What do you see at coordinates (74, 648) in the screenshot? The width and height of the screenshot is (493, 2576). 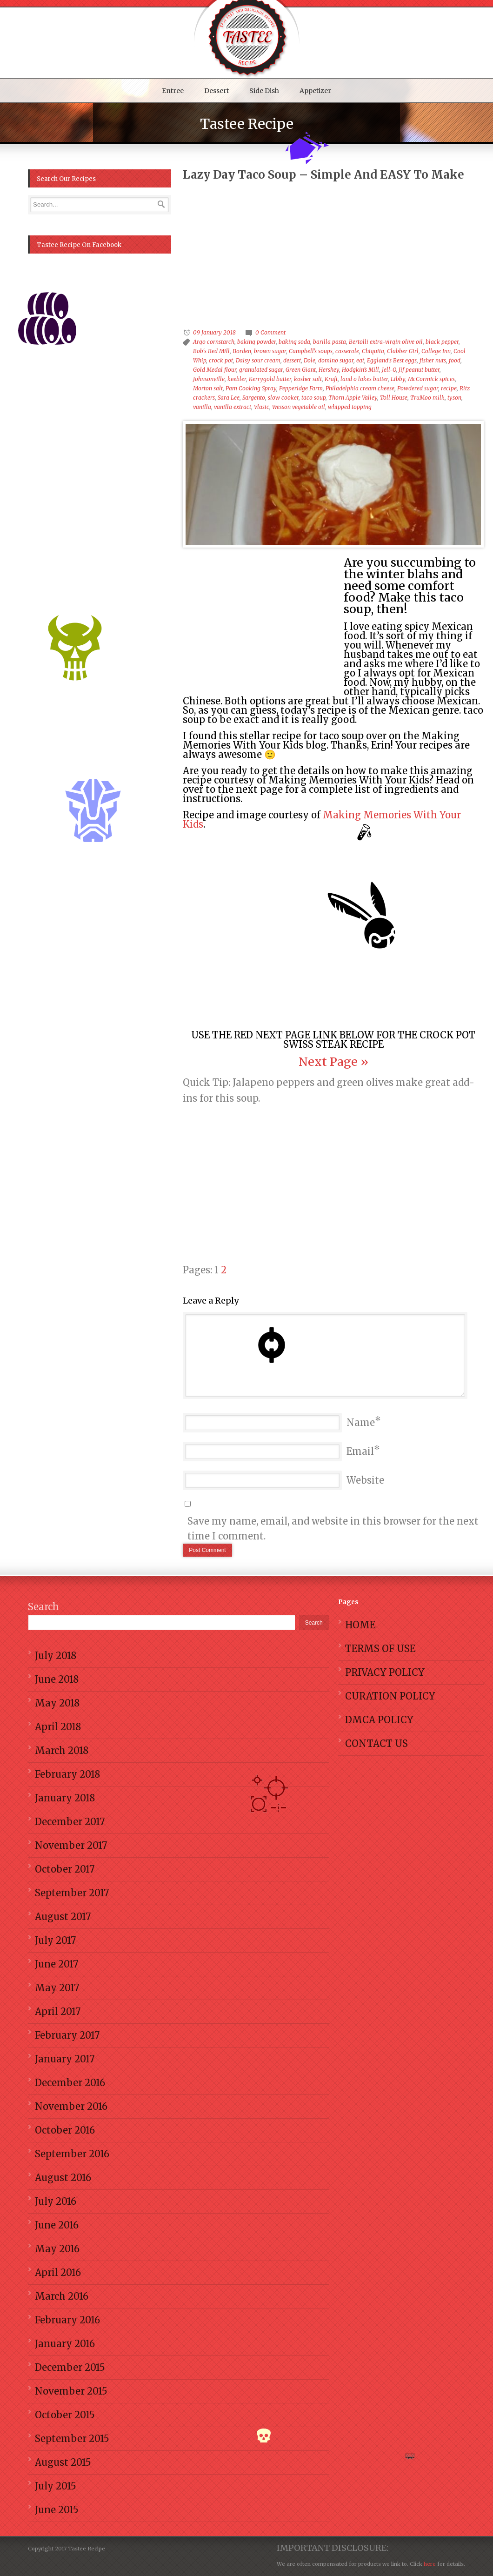 I see `select demon or undead character class` at bounding box center [74, 648].